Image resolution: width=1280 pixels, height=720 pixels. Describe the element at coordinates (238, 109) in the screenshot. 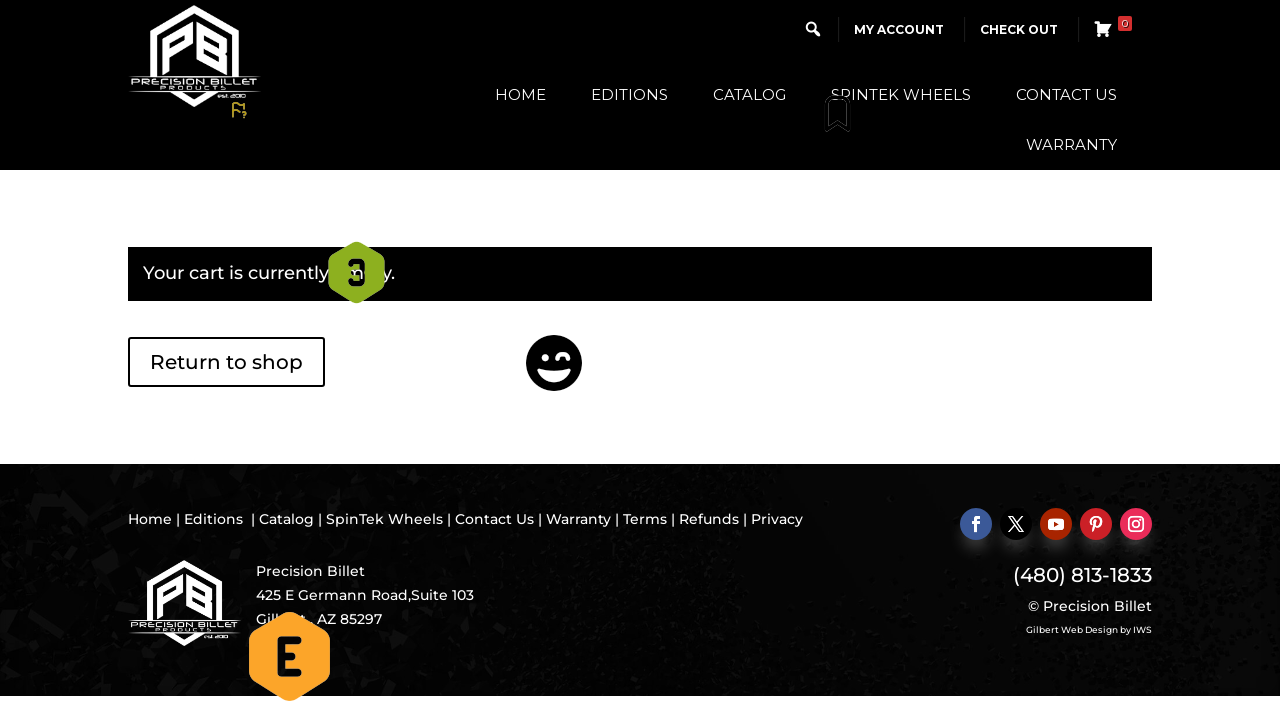

I see `flag content as questionable or uncertain` at that location.